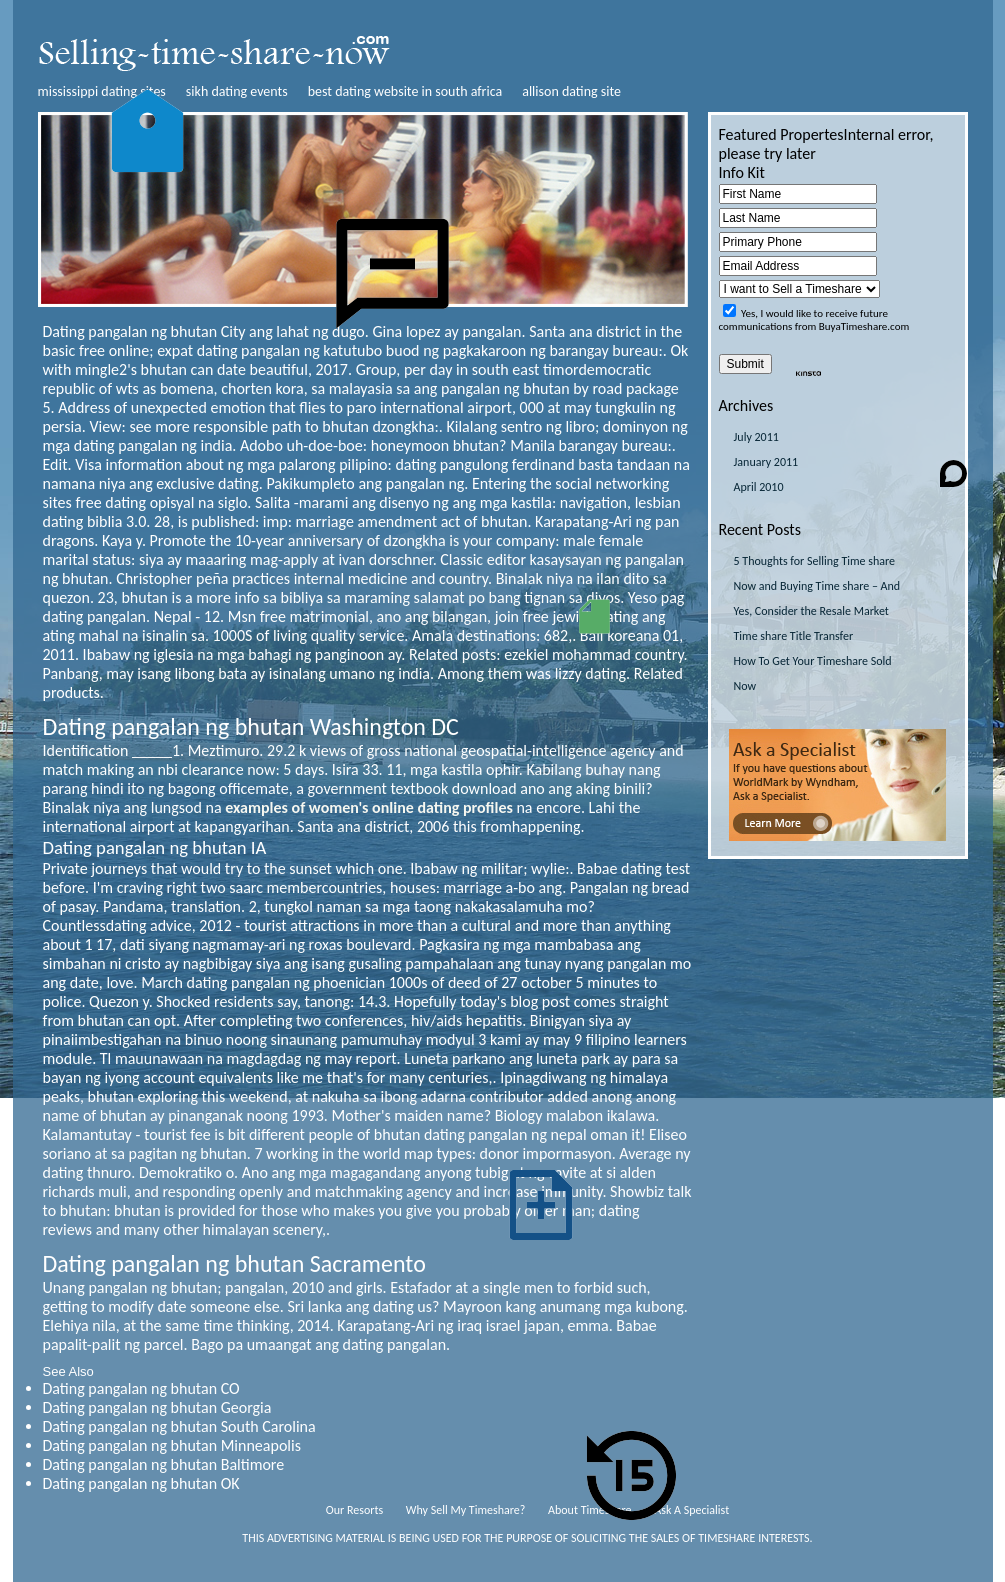 This screenshot has height=1582, width=1005. I want to click on Kinsta web hosting service logo, so click(808, 373).